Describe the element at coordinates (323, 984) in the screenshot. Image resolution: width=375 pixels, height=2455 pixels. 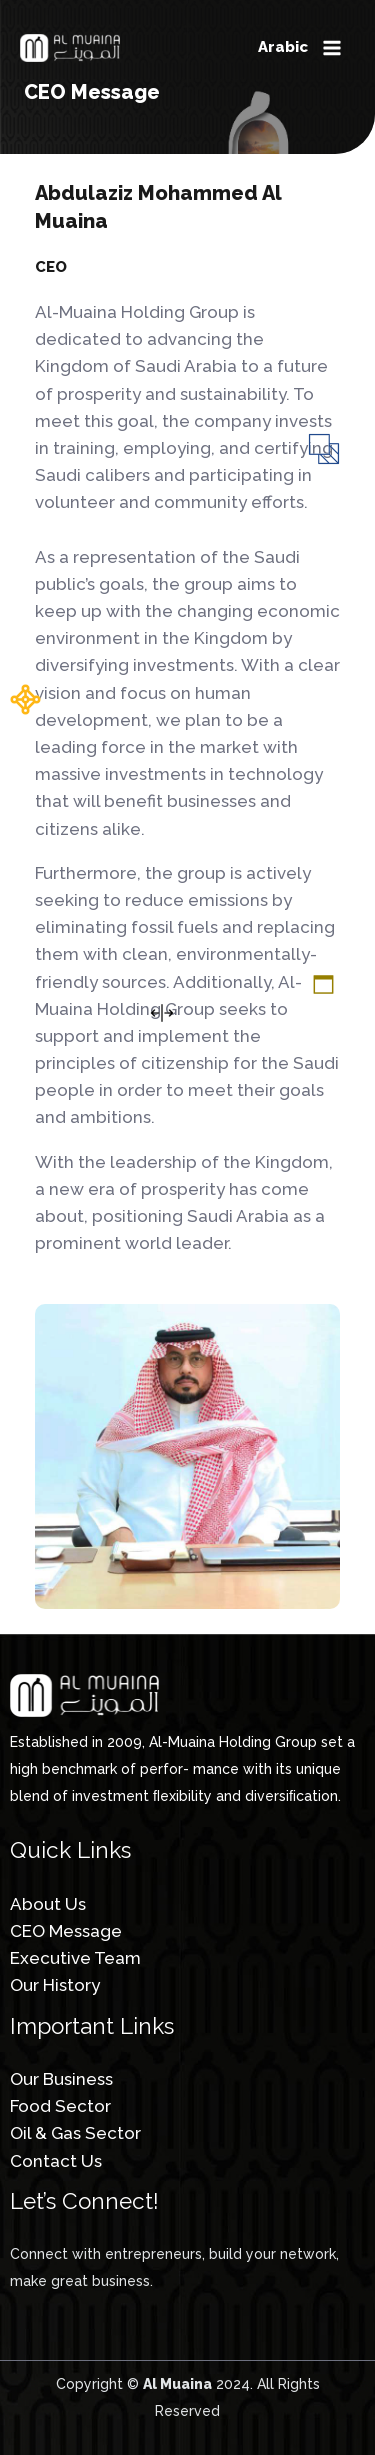
I see `open browser or web application` at that location.